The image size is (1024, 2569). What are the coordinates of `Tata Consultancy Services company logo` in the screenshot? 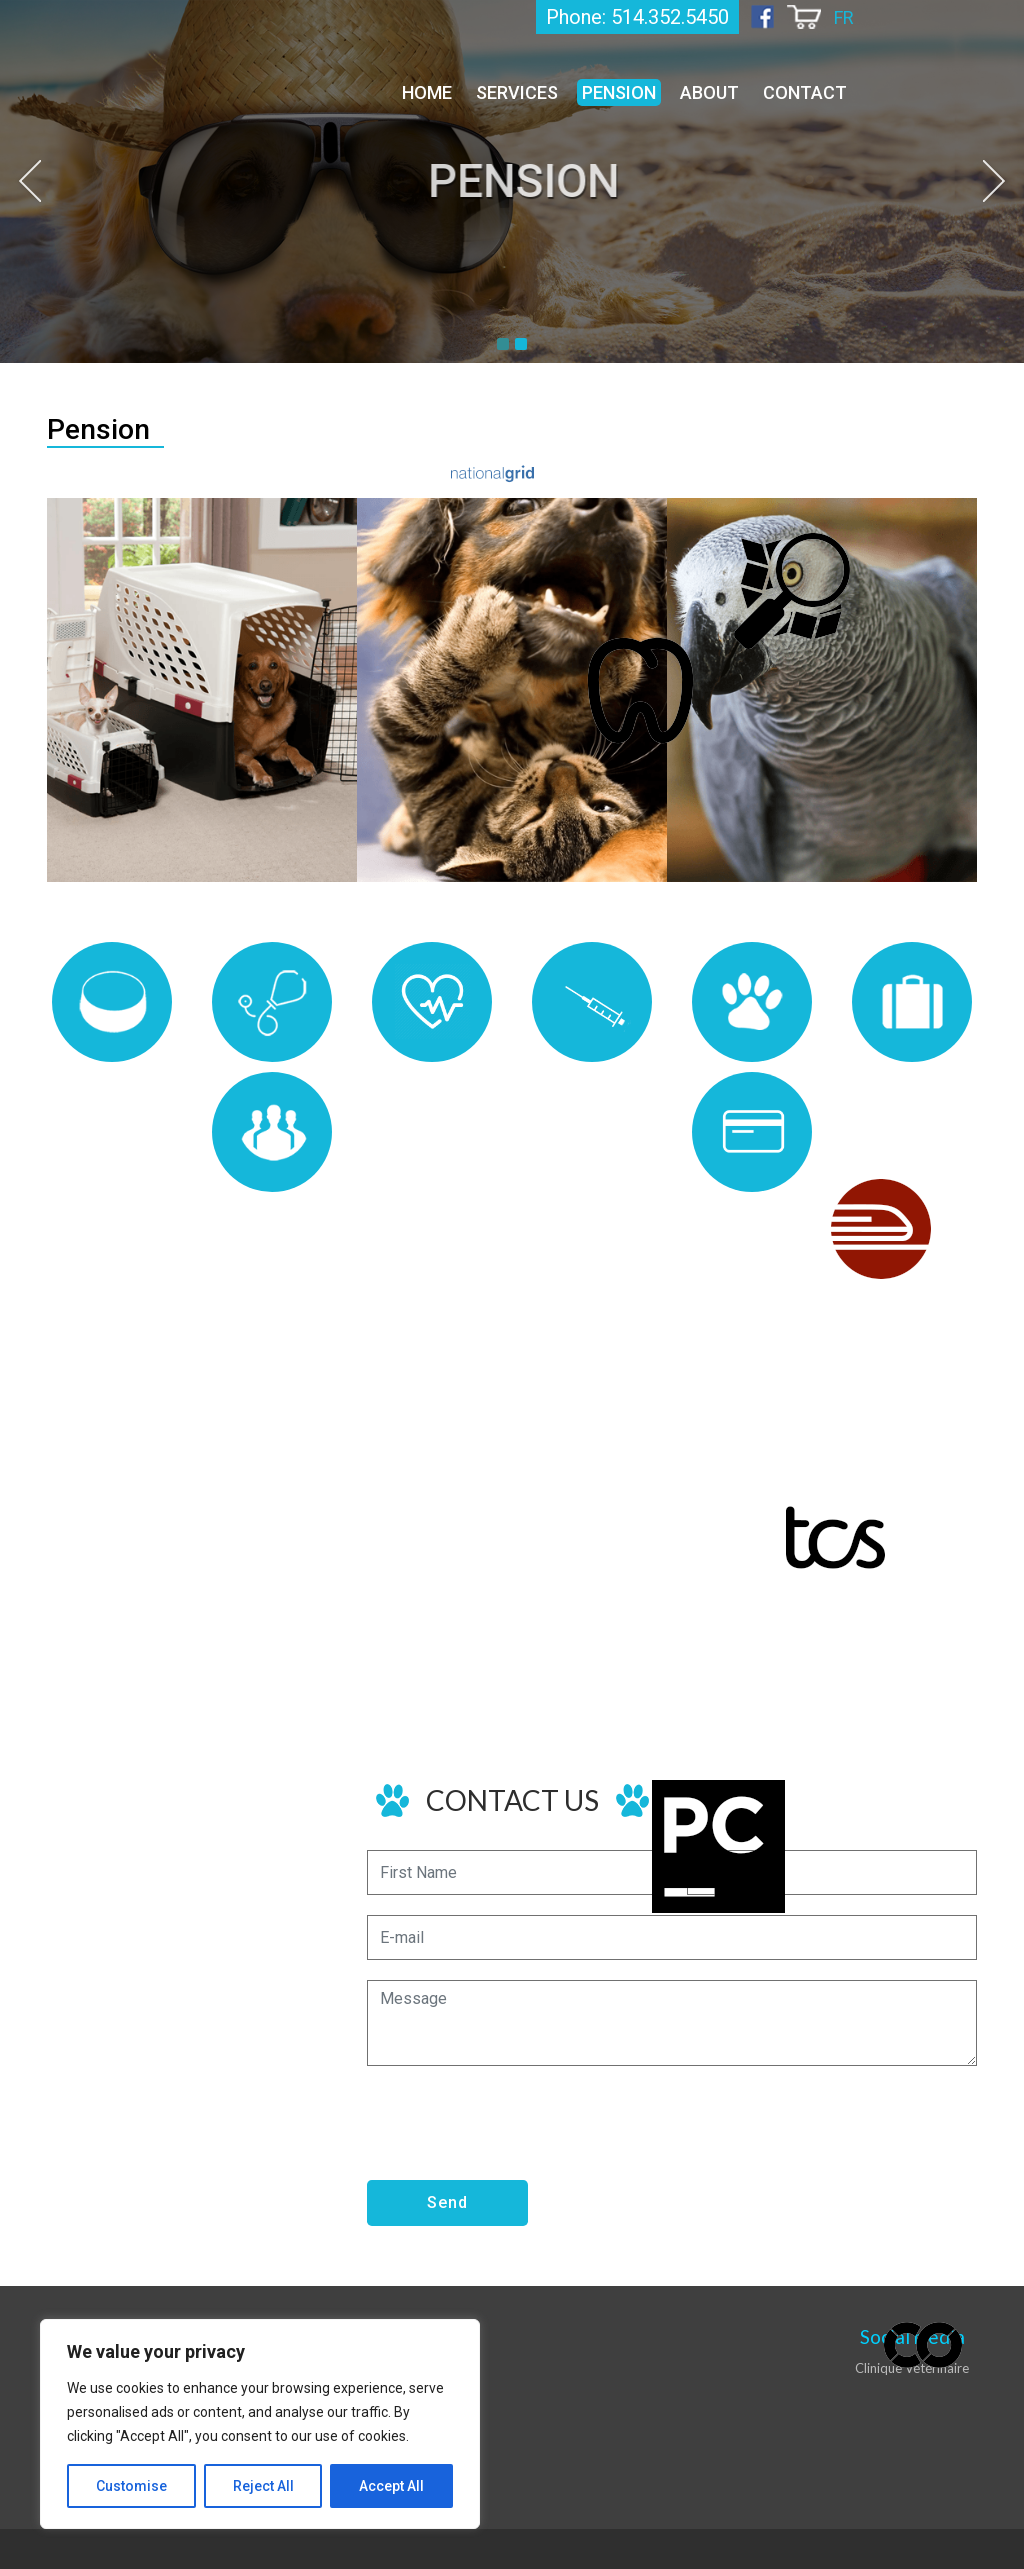 It's located at (835, 1537).